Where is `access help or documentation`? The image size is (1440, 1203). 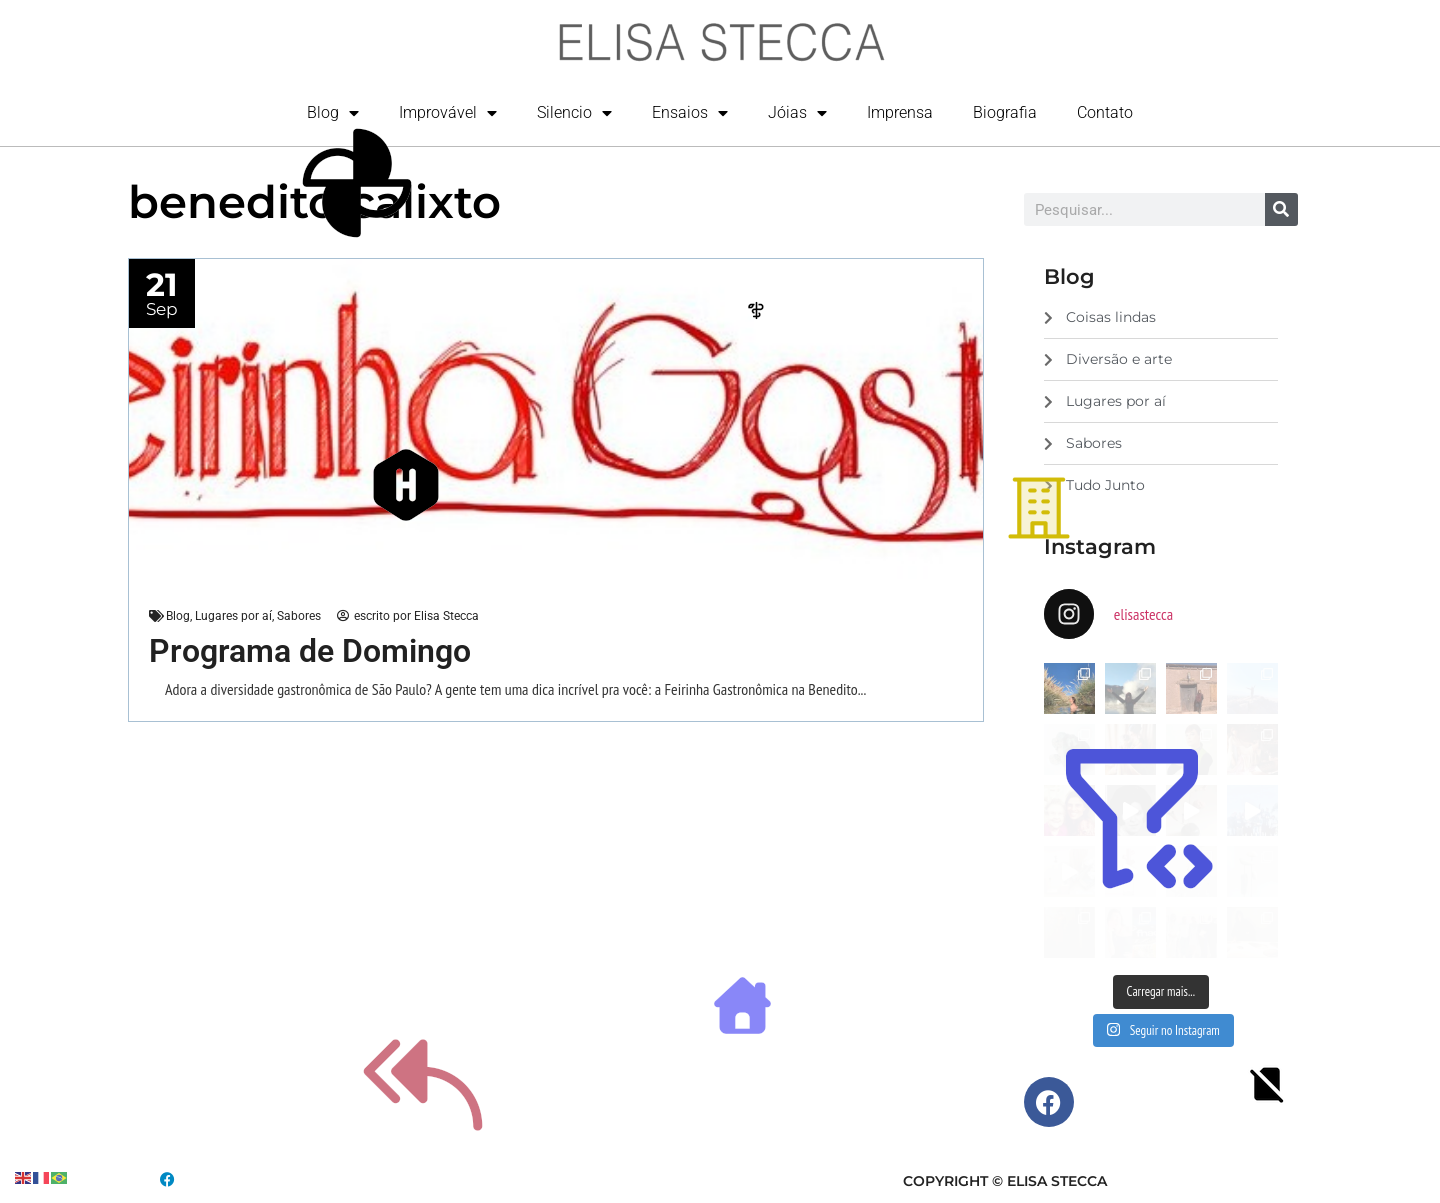 access help or documentation is located at coordinates (406, 485).